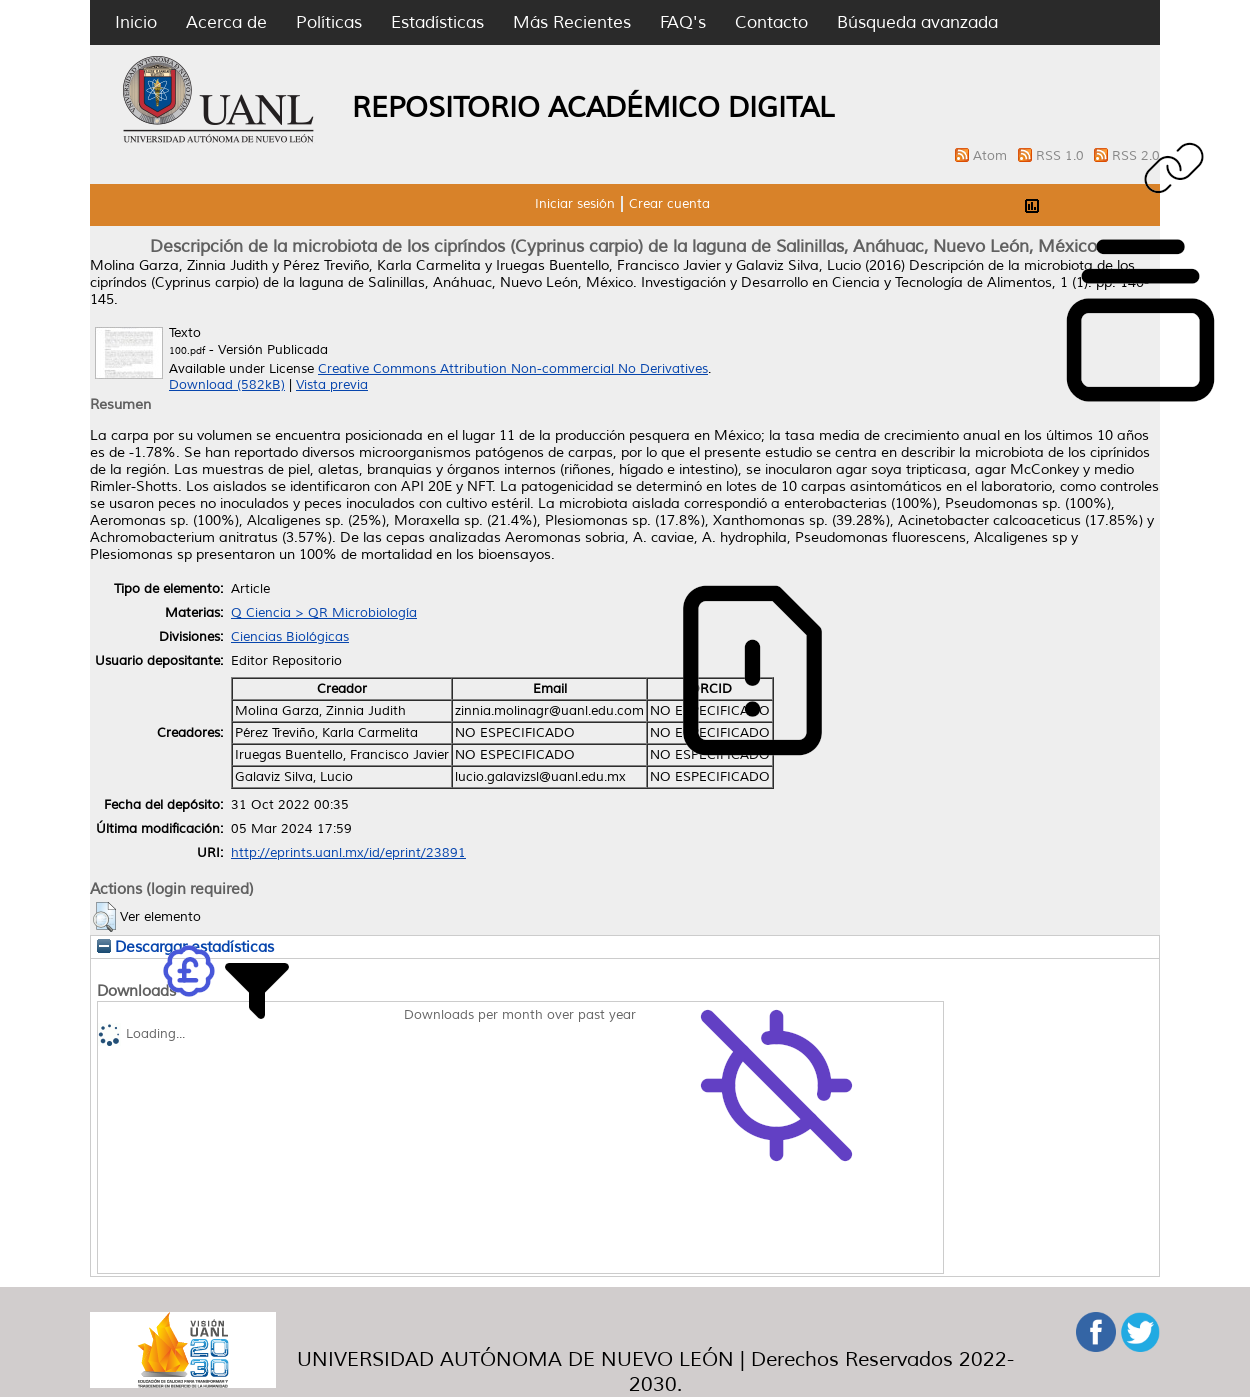 The width and height of the screenshot is (1250, 1397). I want to click on filter or sort content, so click(257, 987).